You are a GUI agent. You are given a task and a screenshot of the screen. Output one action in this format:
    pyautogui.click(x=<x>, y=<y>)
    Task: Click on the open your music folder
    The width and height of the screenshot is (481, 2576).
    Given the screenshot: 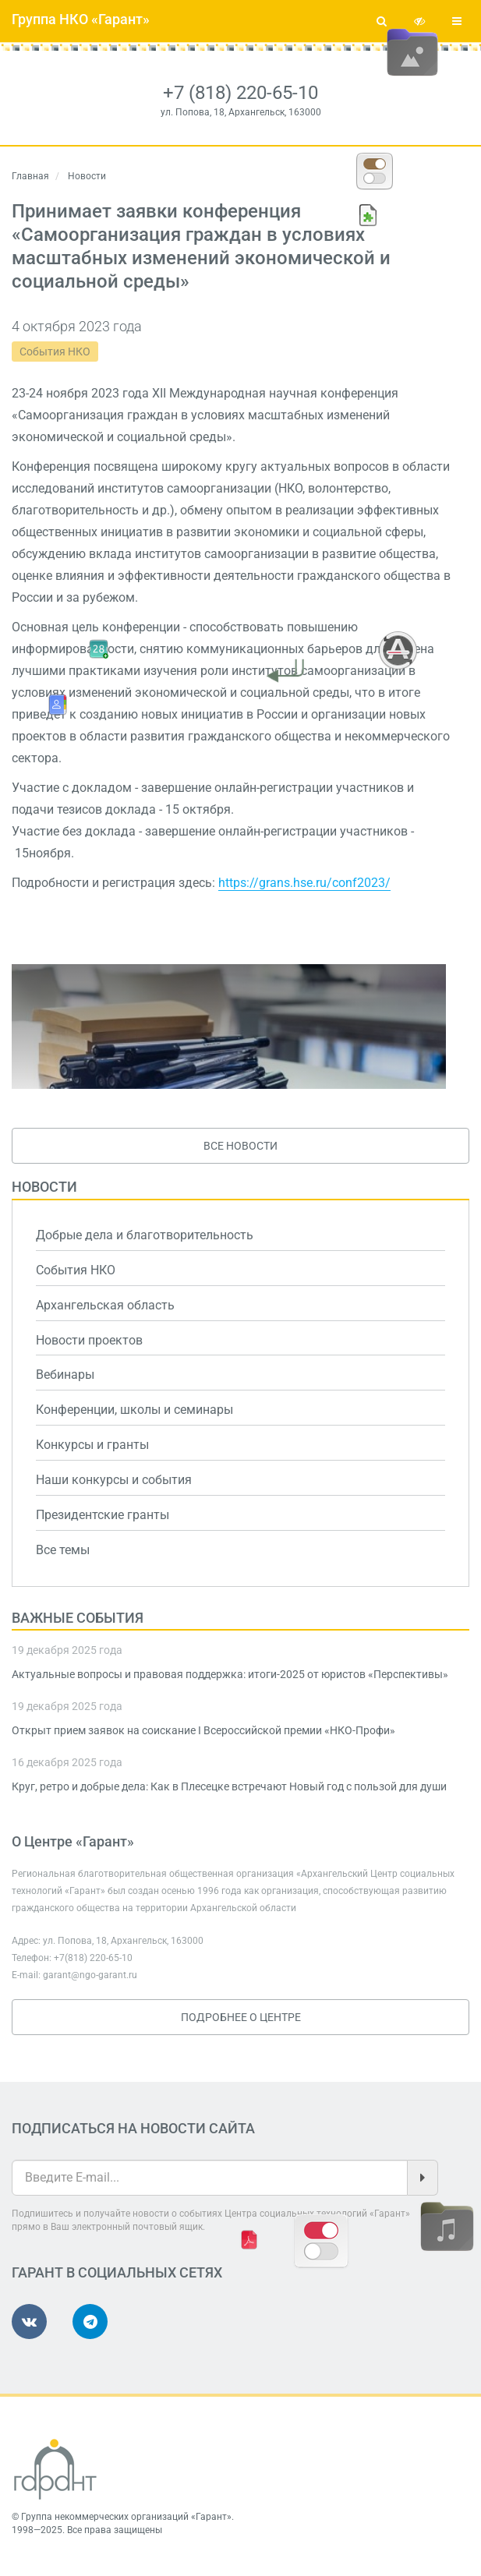 What is the action you would take?
    pyautogui.click(x=447, y=2226)
    